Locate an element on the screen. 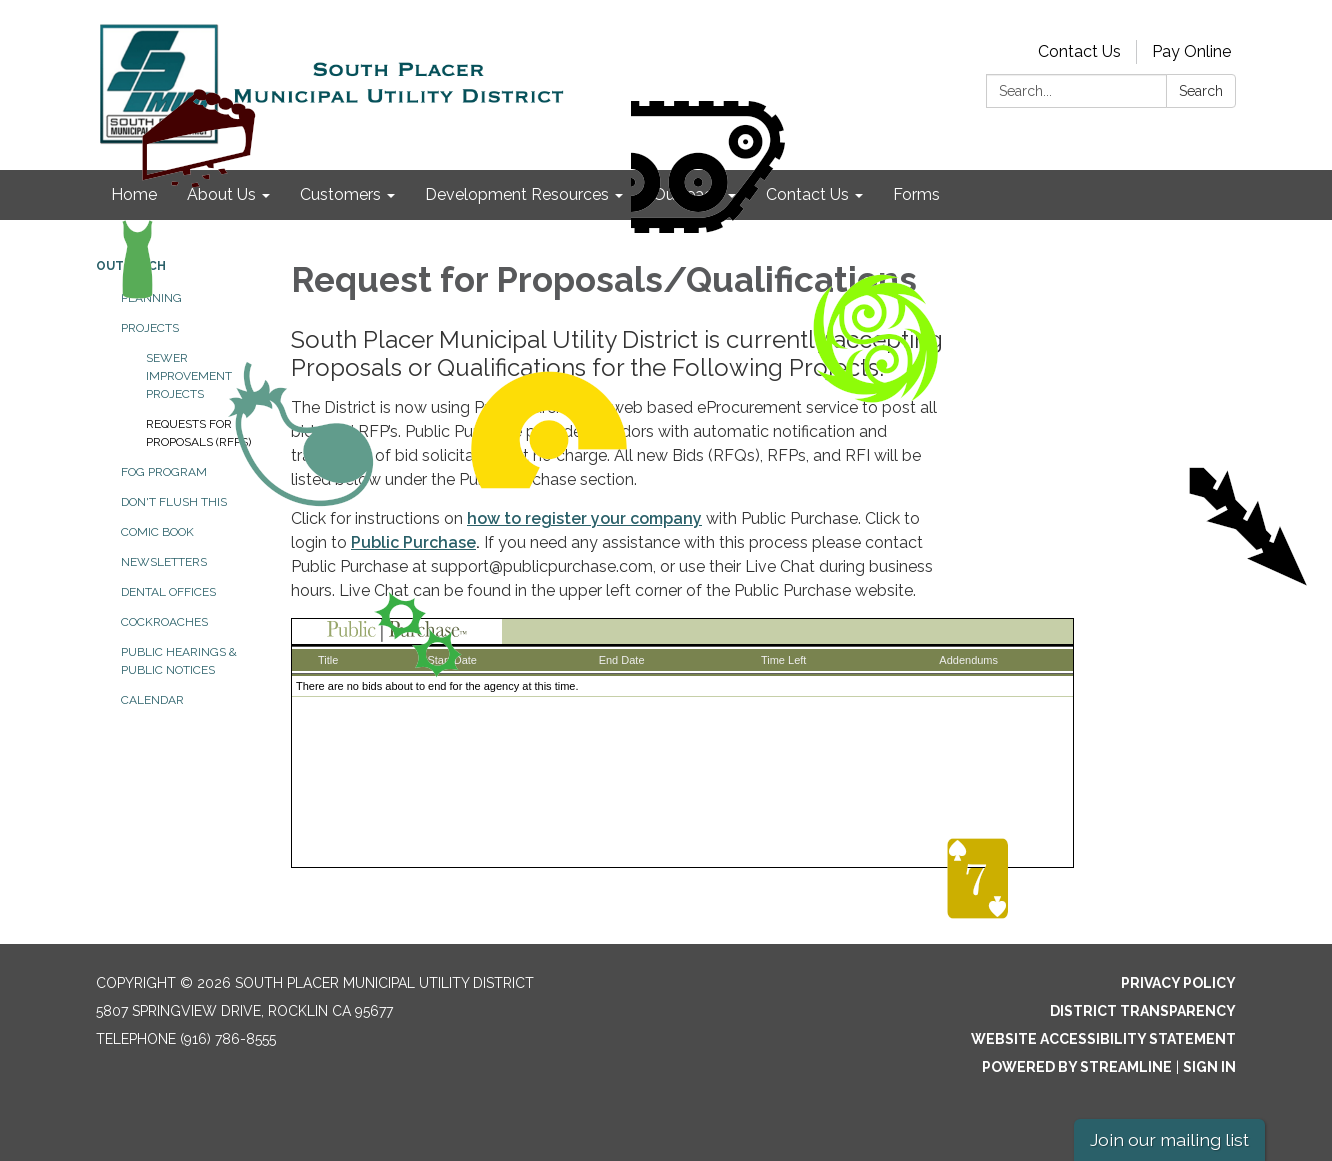 This screenshot has width=1332, height=1161. view a portion of data in a chart is located at coordinates (199, 132).